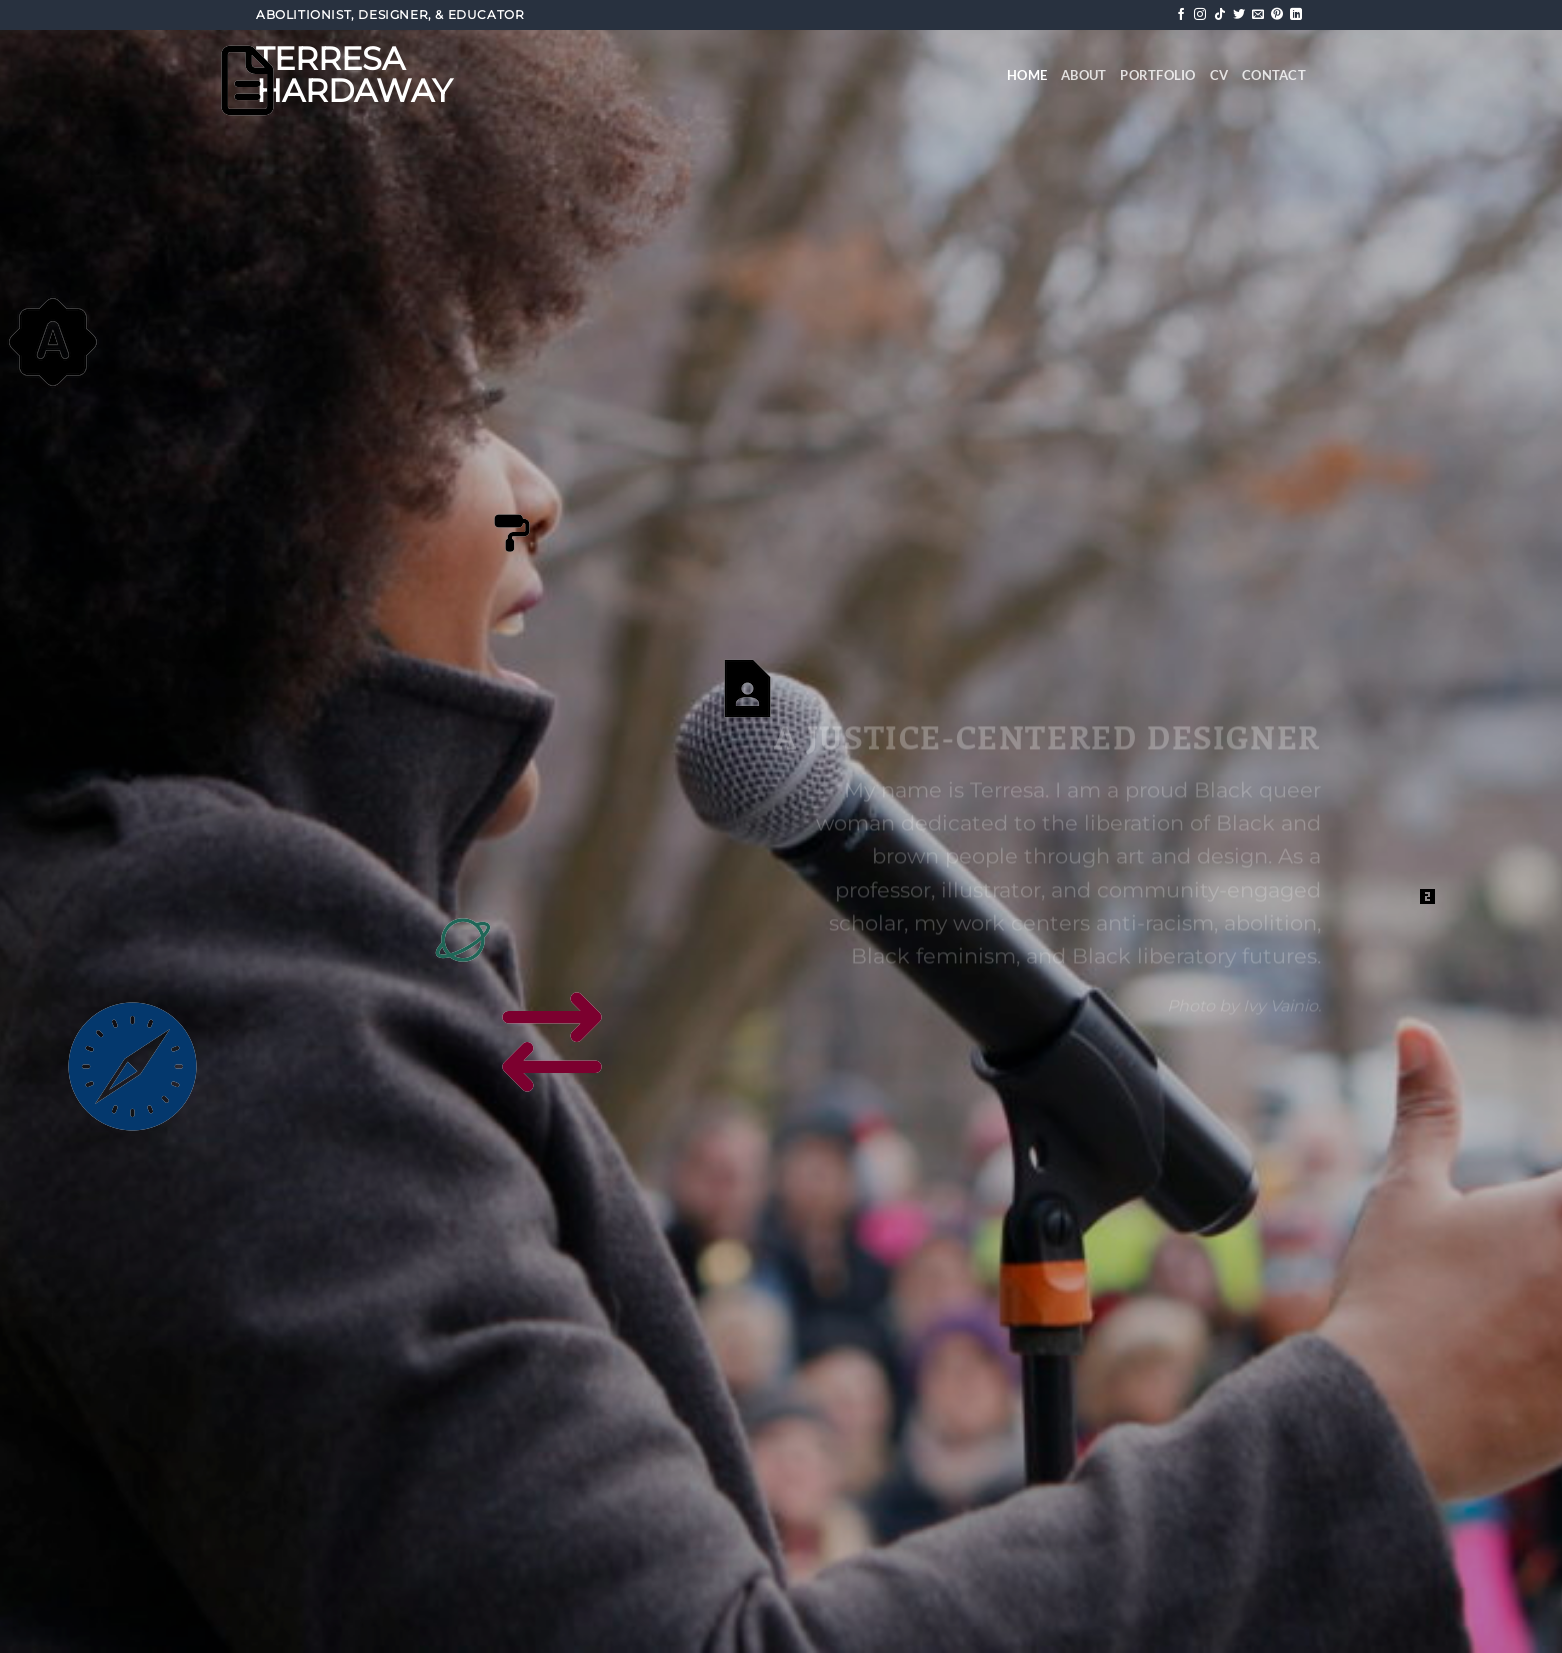 The width and height of the screenshot is (1562, 1653). Describe the element at coordinates (132, 1066) in the screenshot. I see `open Safari web browser` at that location.